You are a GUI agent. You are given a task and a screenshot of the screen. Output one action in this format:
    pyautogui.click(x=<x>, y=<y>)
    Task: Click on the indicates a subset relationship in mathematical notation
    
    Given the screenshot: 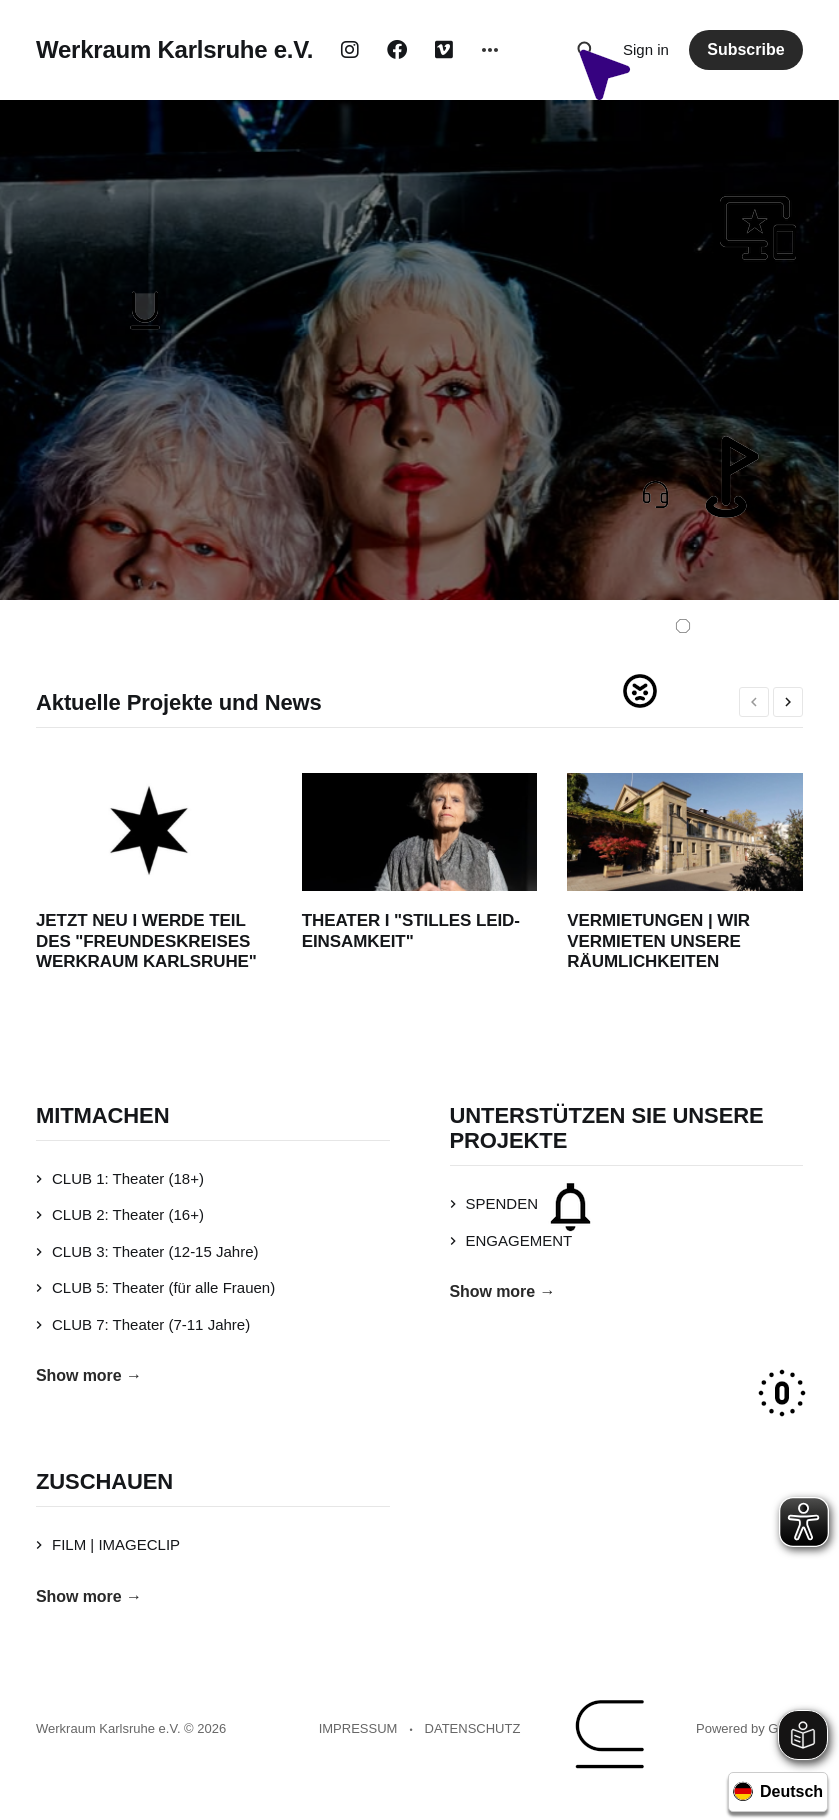 What is the action you would take?
    pyautogui.click(x=611, y=1732)
    